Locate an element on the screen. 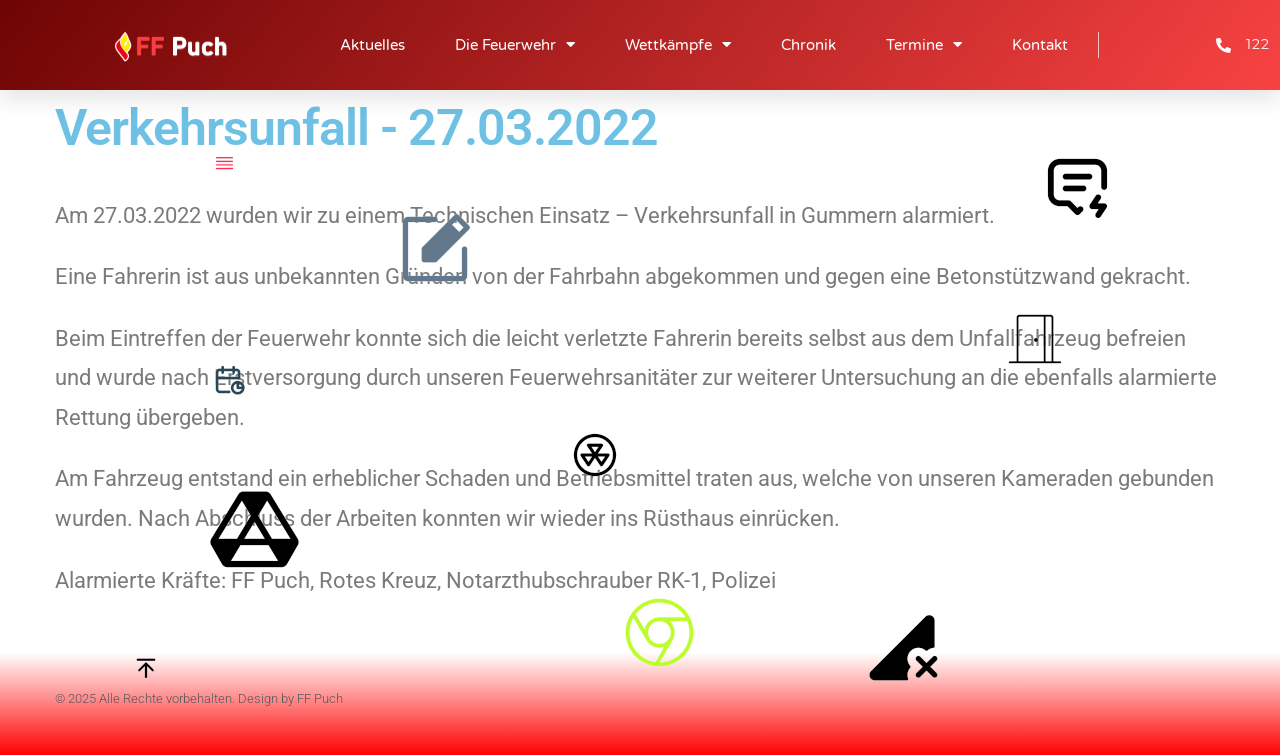  justify text alignment is located at coordinates (224, 163).